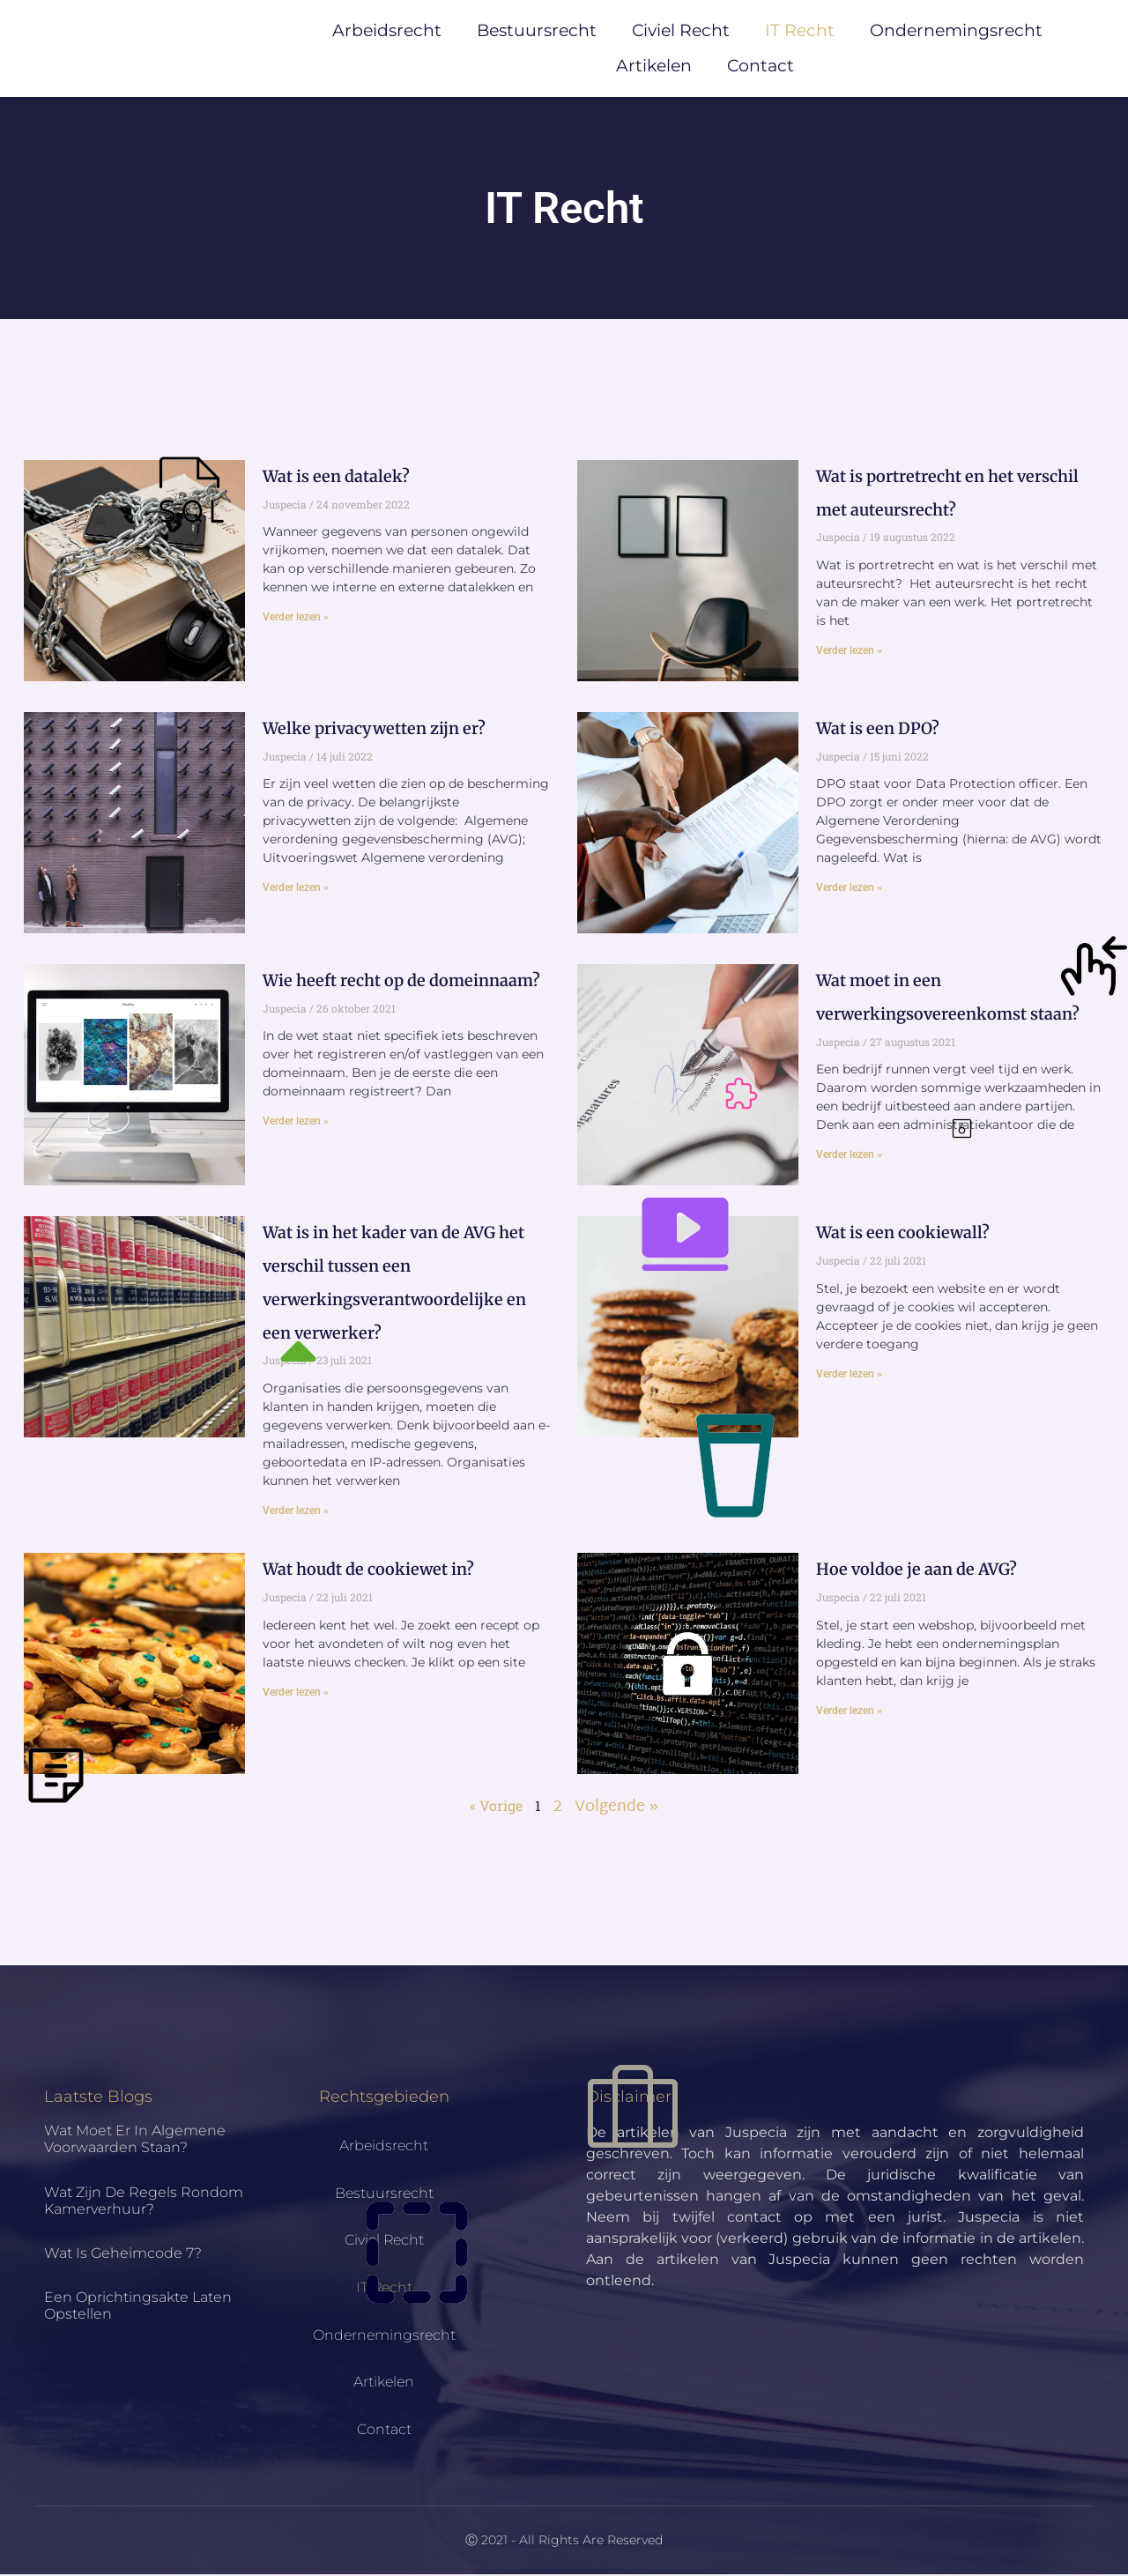 The height and width of the screenshot is (2576, 1128). What do you see at coordinates (298, 1364) in the screenshot?
I see `sort items in ascending order` at bounding box center [298, 1364].